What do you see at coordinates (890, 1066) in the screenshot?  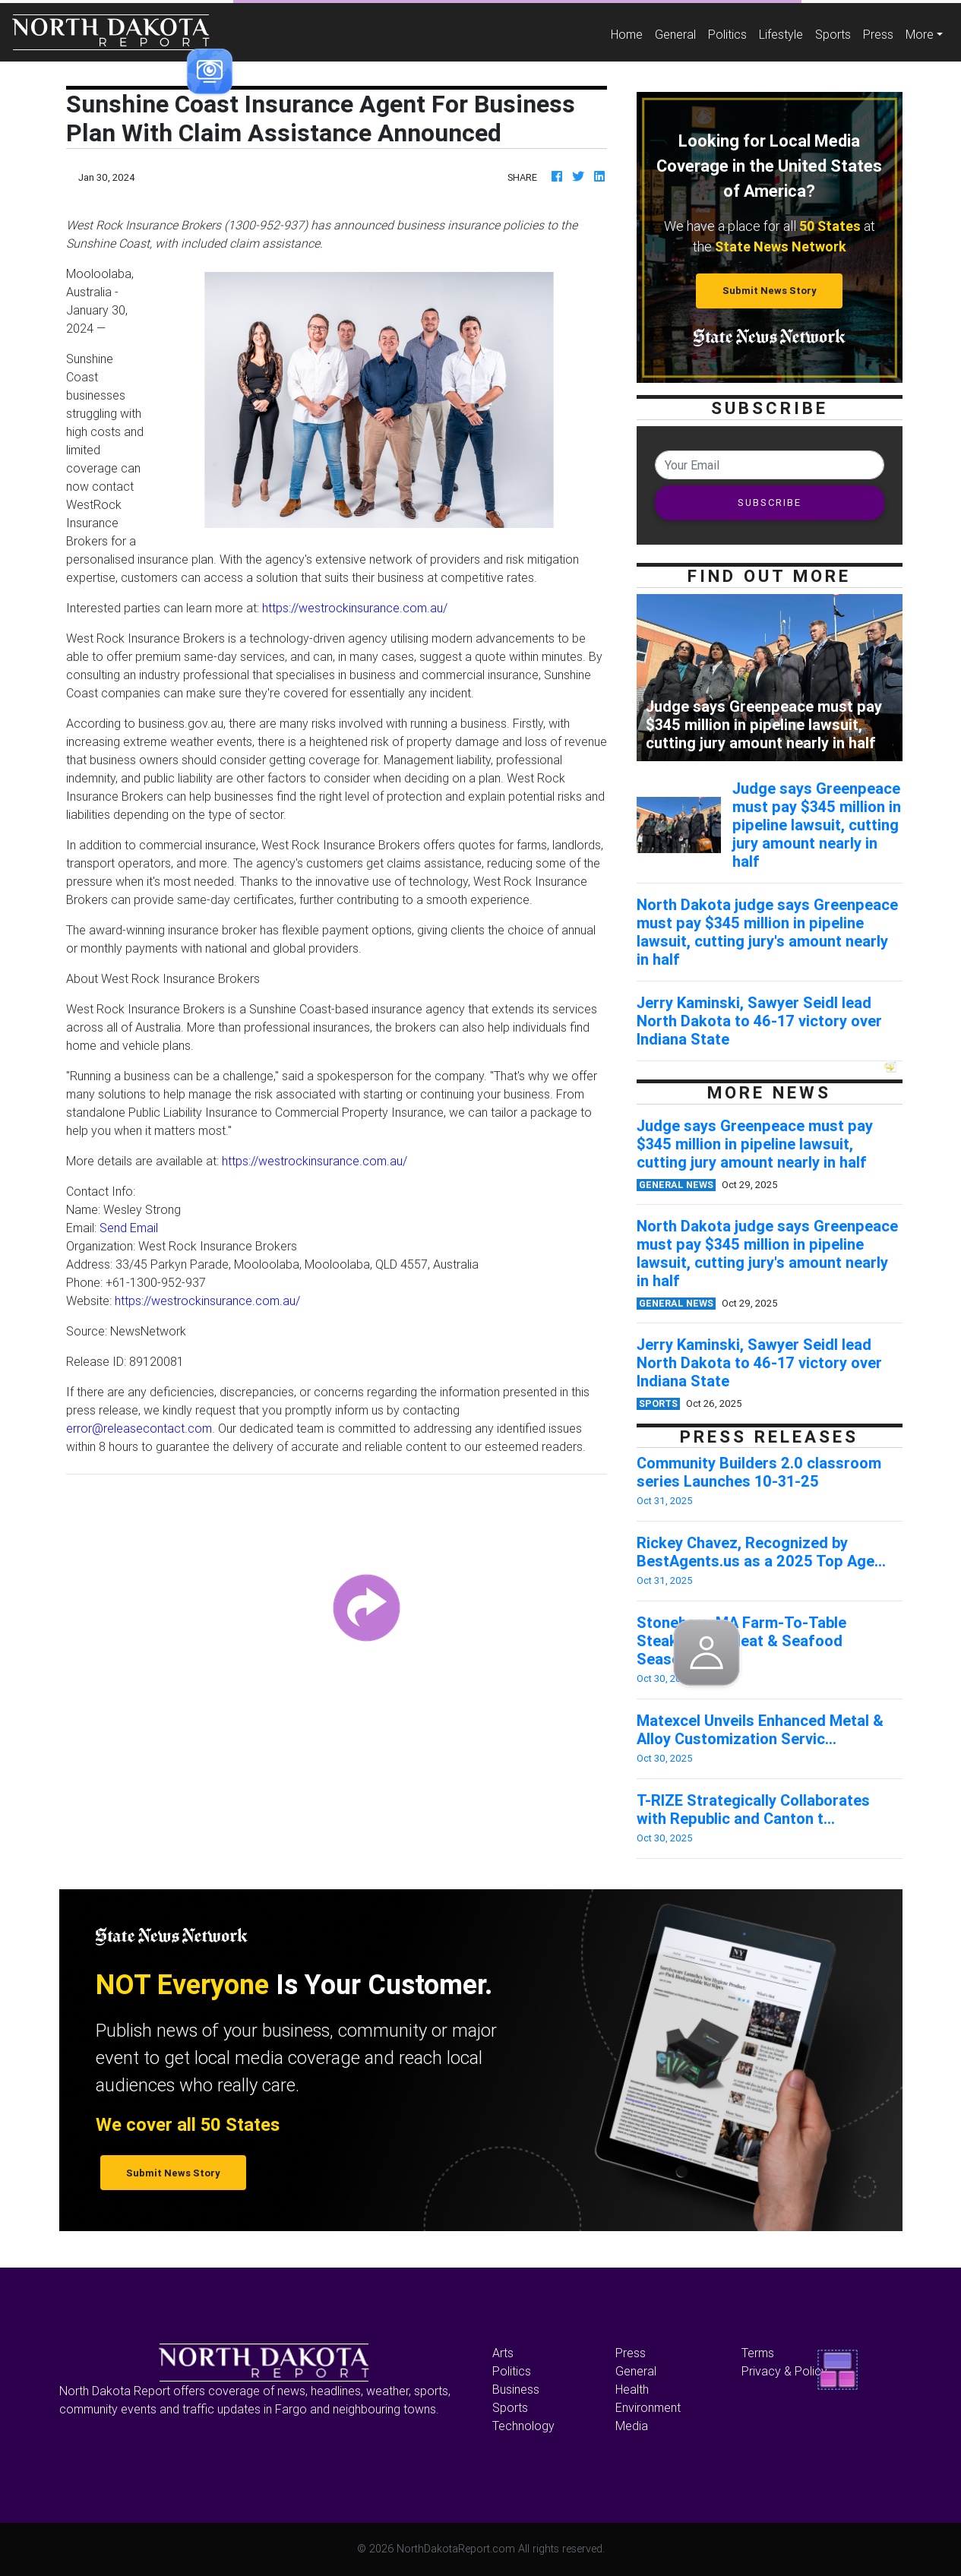 I see `revert document to previous version` at bounding box center [890, 1066].